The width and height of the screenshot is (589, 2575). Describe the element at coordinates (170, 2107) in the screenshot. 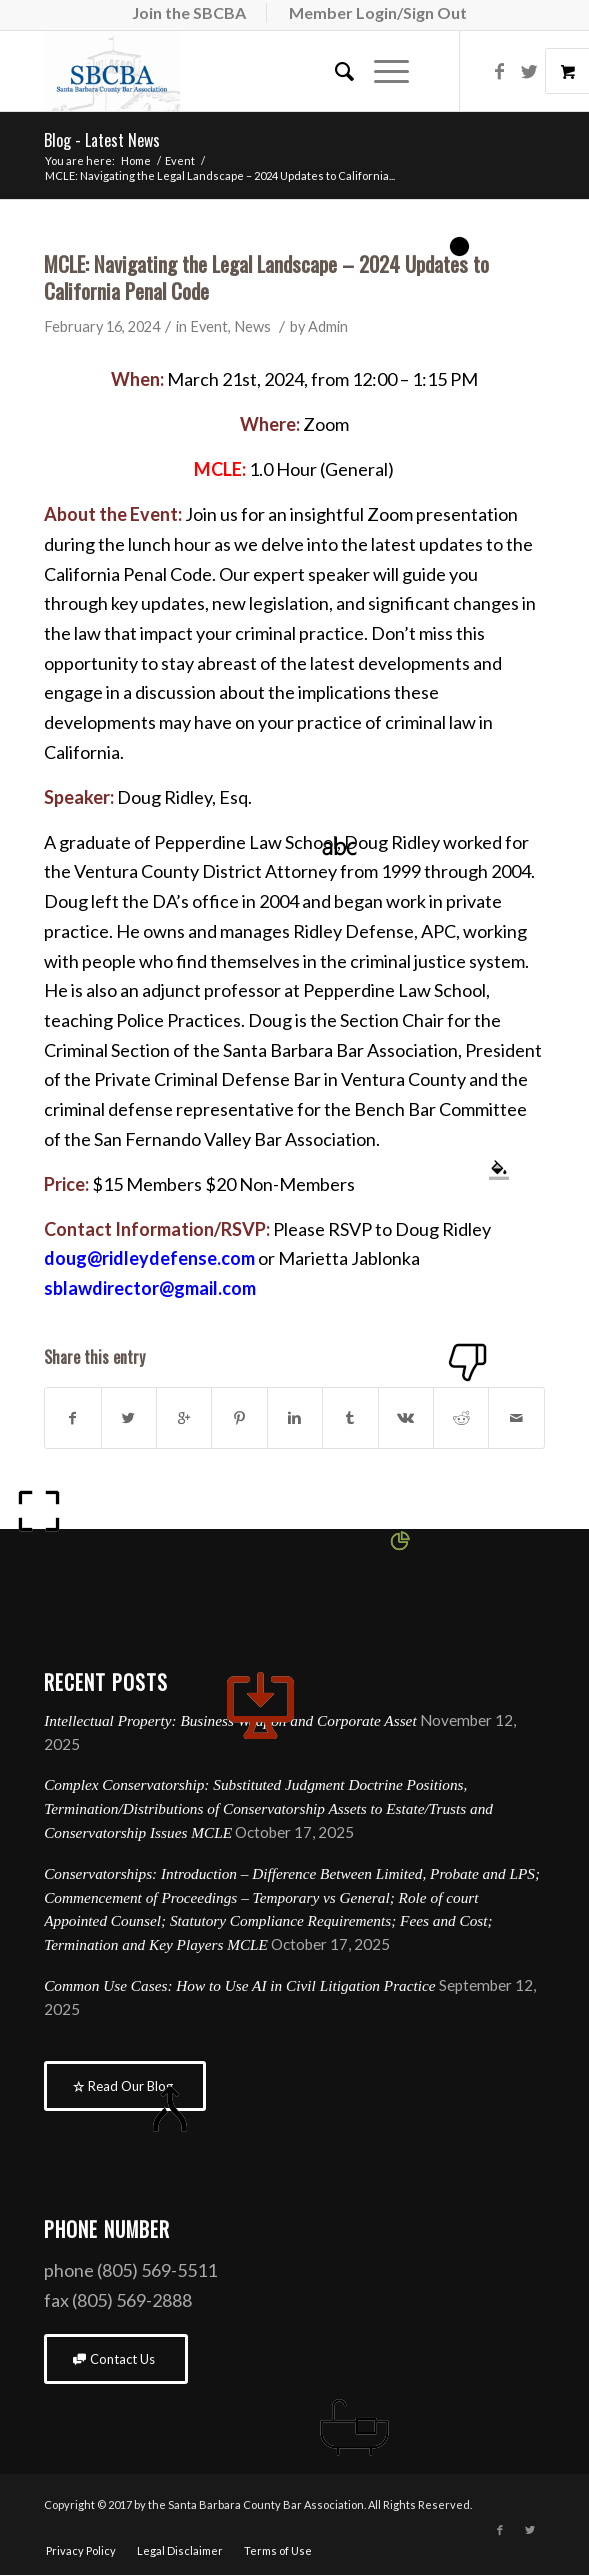

I see `merge branches or files together` at that location.